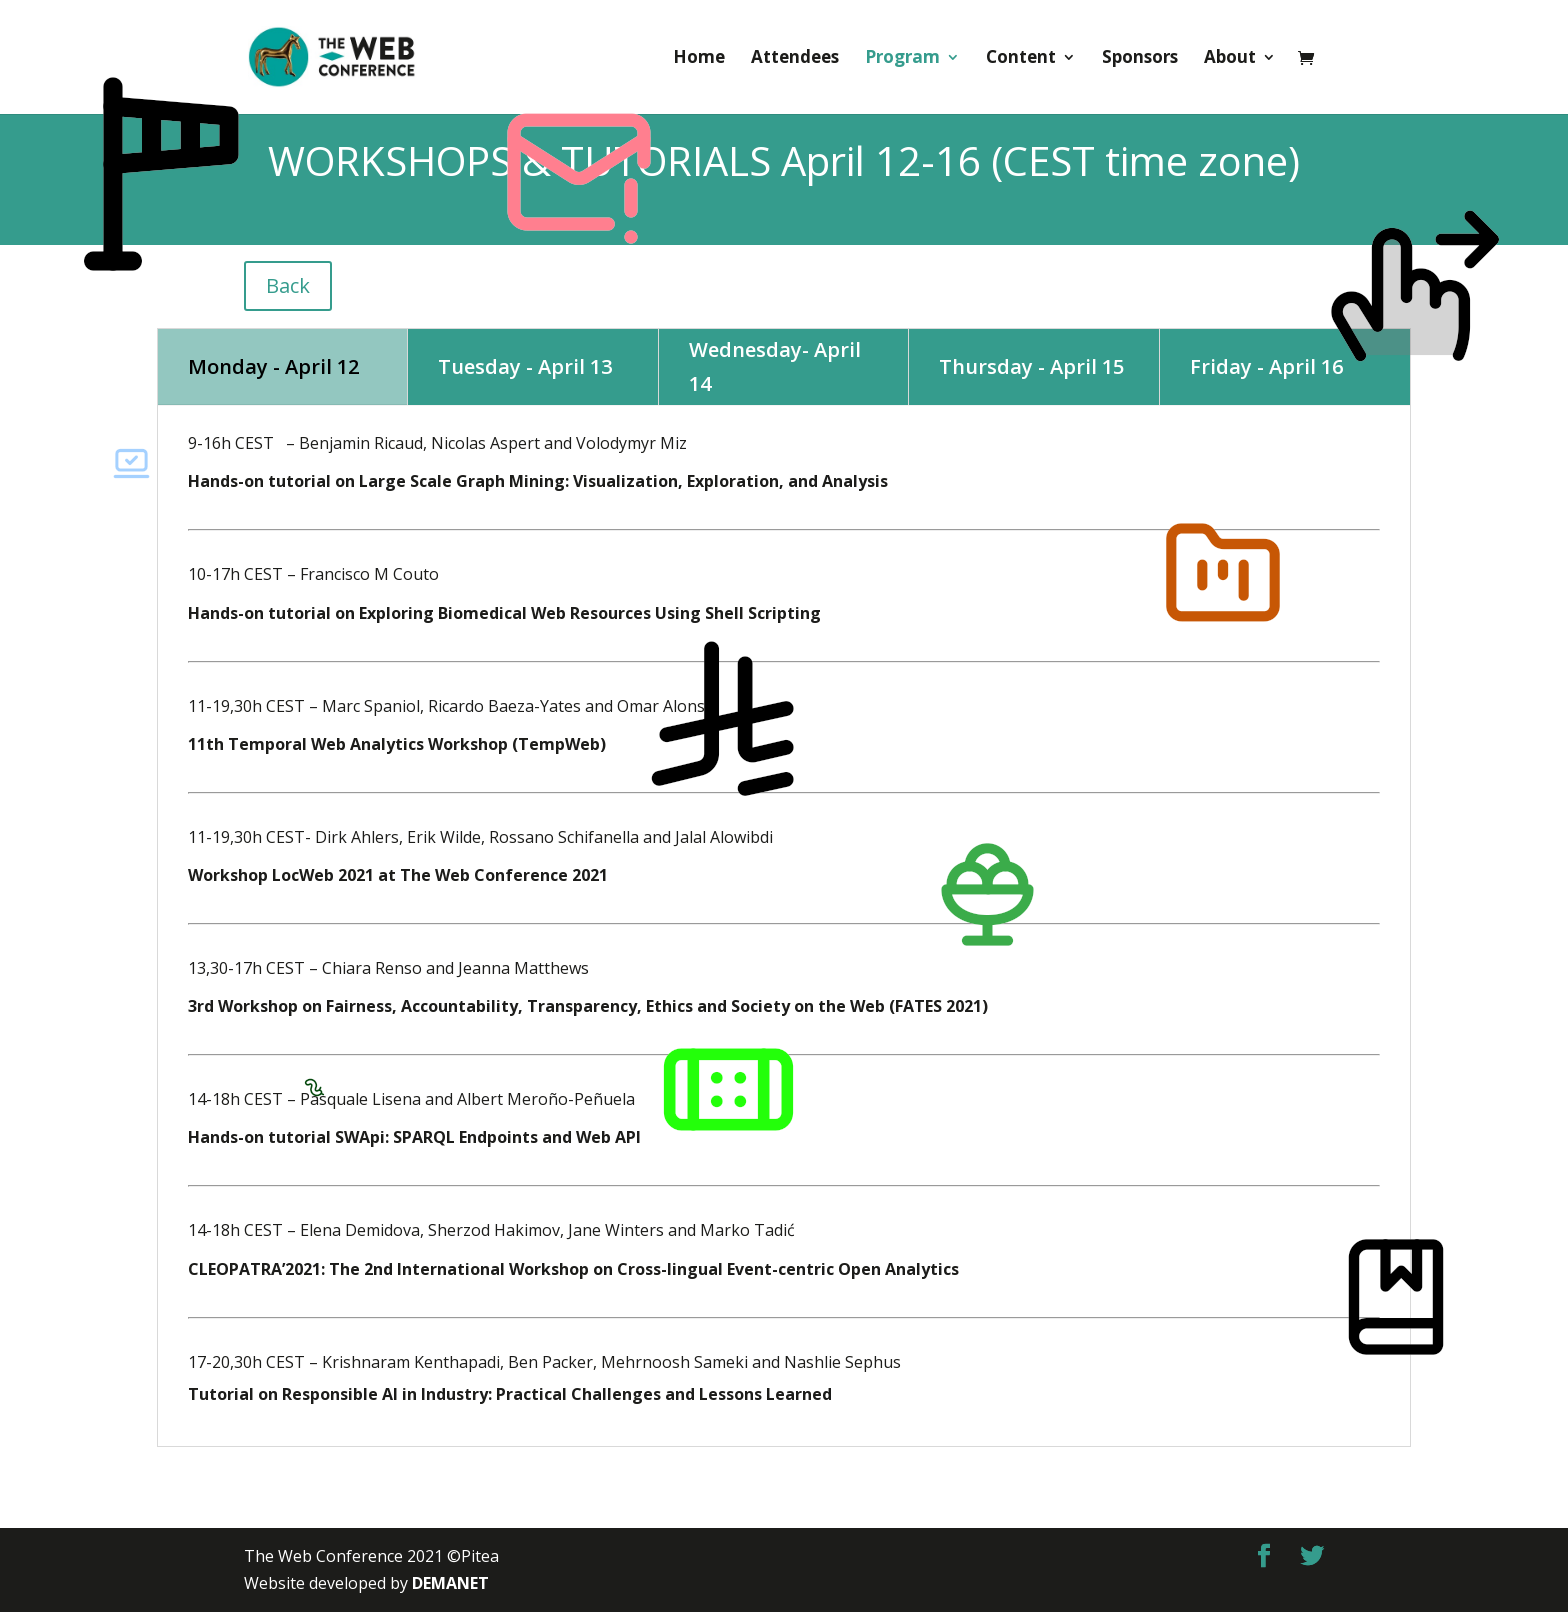  Describe the element at coordinates (1406, 291) in the screenshot. I see `swipe right to continue or advance` at that location.